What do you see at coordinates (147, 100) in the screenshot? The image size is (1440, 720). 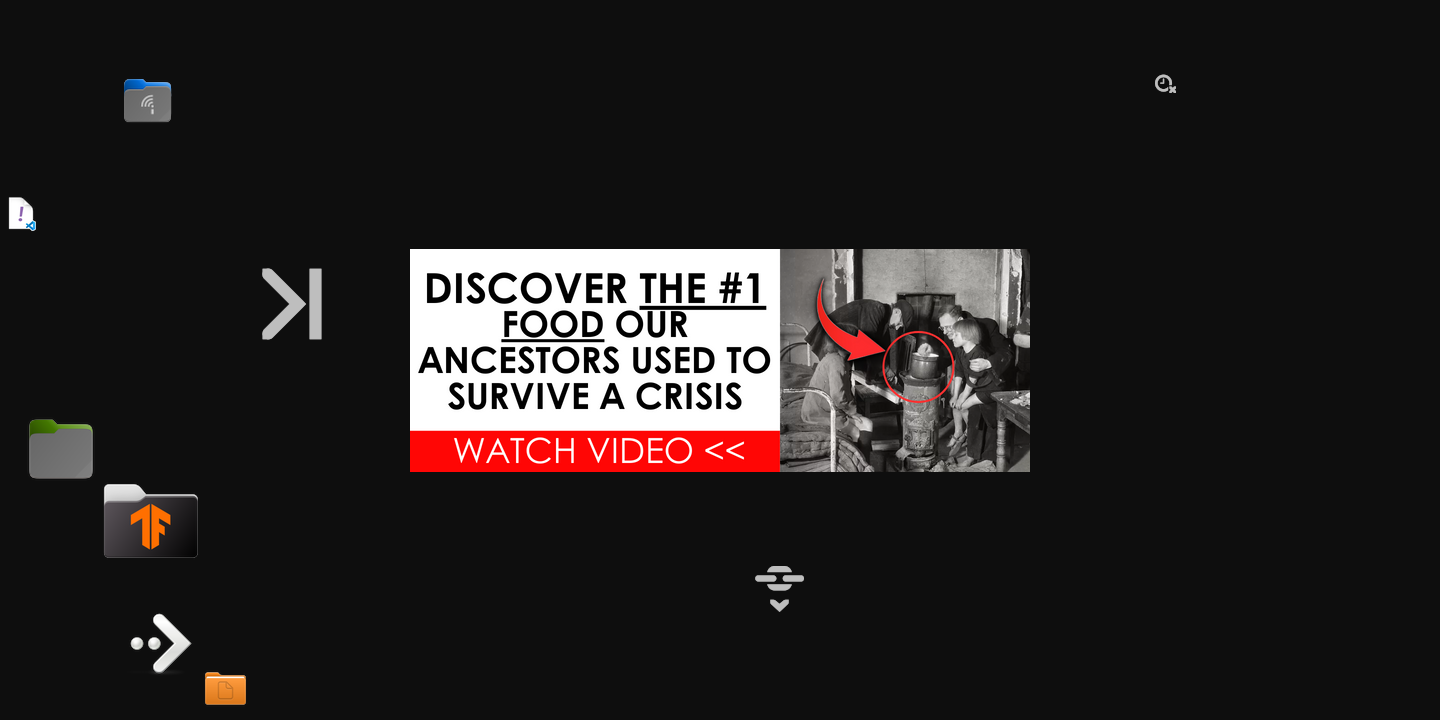 I see `open insync cloud sync folder` at bounding box center [147, 100].